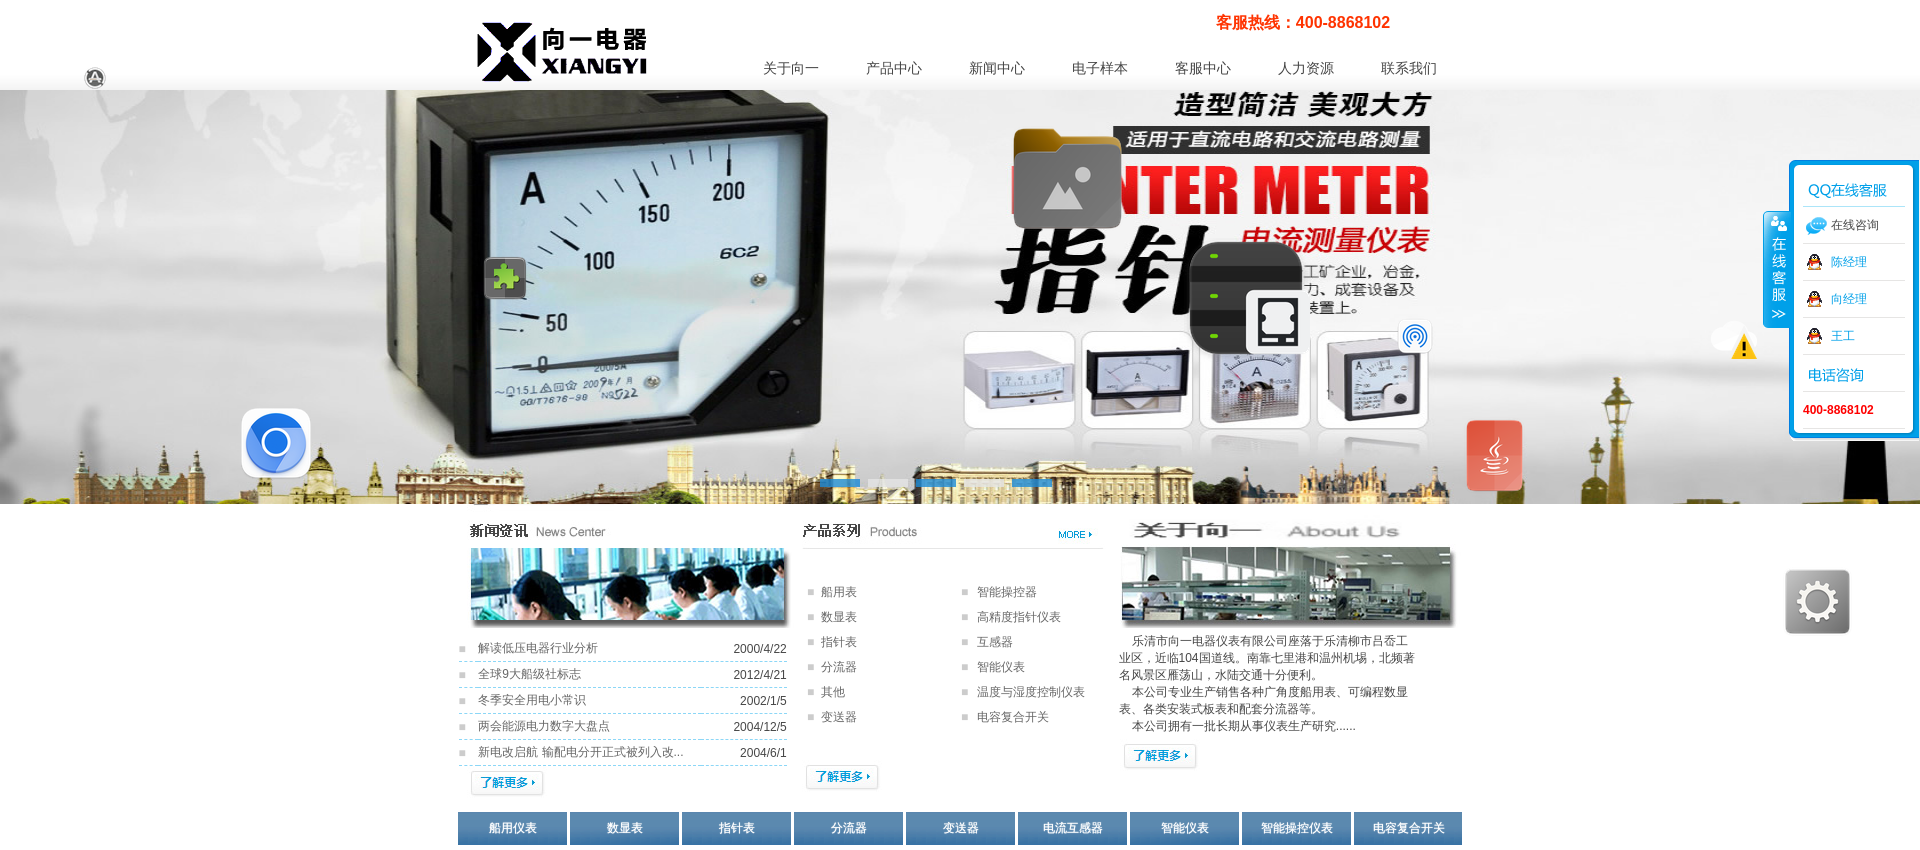  What do you see at coordinates (1247, 300) in the screenshot?
I see `configure iSCSI storage network settings` at bounding box center [1247, 300].